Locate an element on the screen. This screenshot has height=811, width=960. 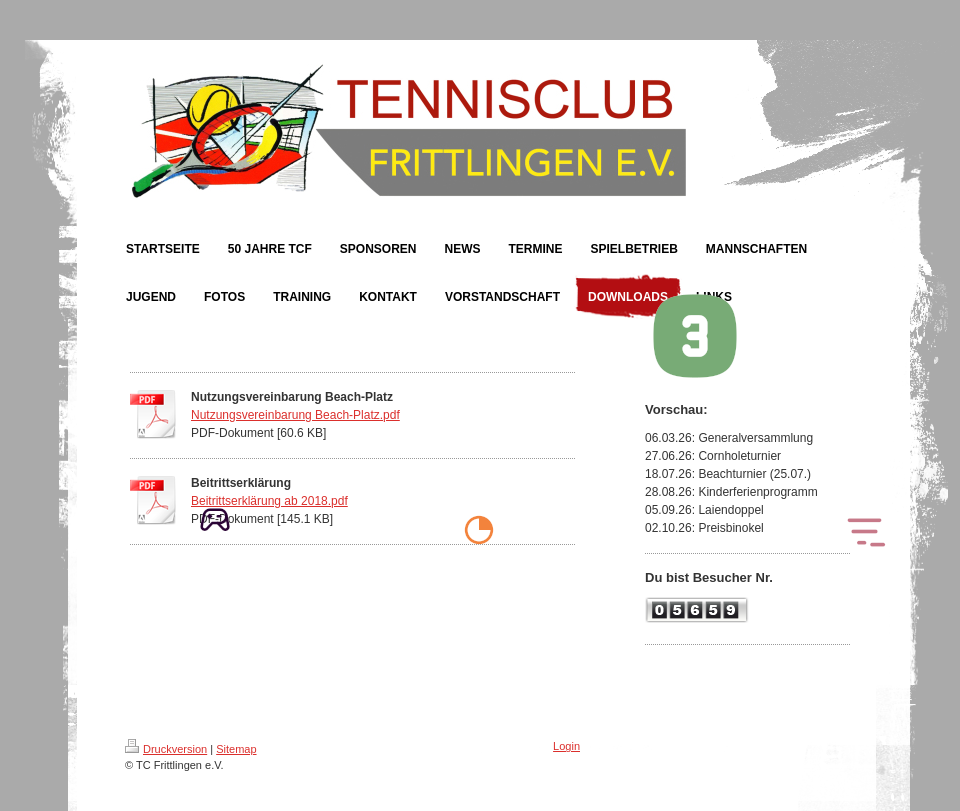
indicates step 3 in a multi-step process is located at coordinates (695, 336).